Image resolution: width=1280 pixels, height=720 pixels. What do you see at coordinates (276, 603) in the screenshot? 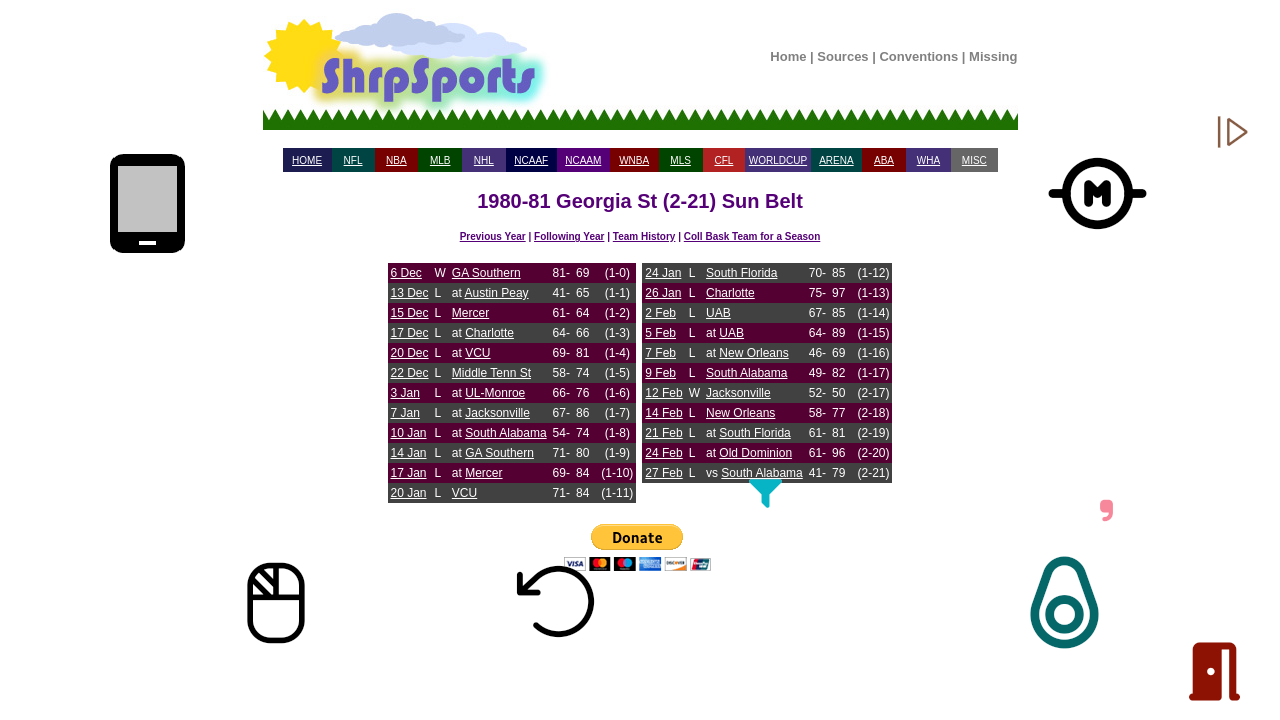
I see `indicates left mouse button click action` at bounding box center [276, 603].